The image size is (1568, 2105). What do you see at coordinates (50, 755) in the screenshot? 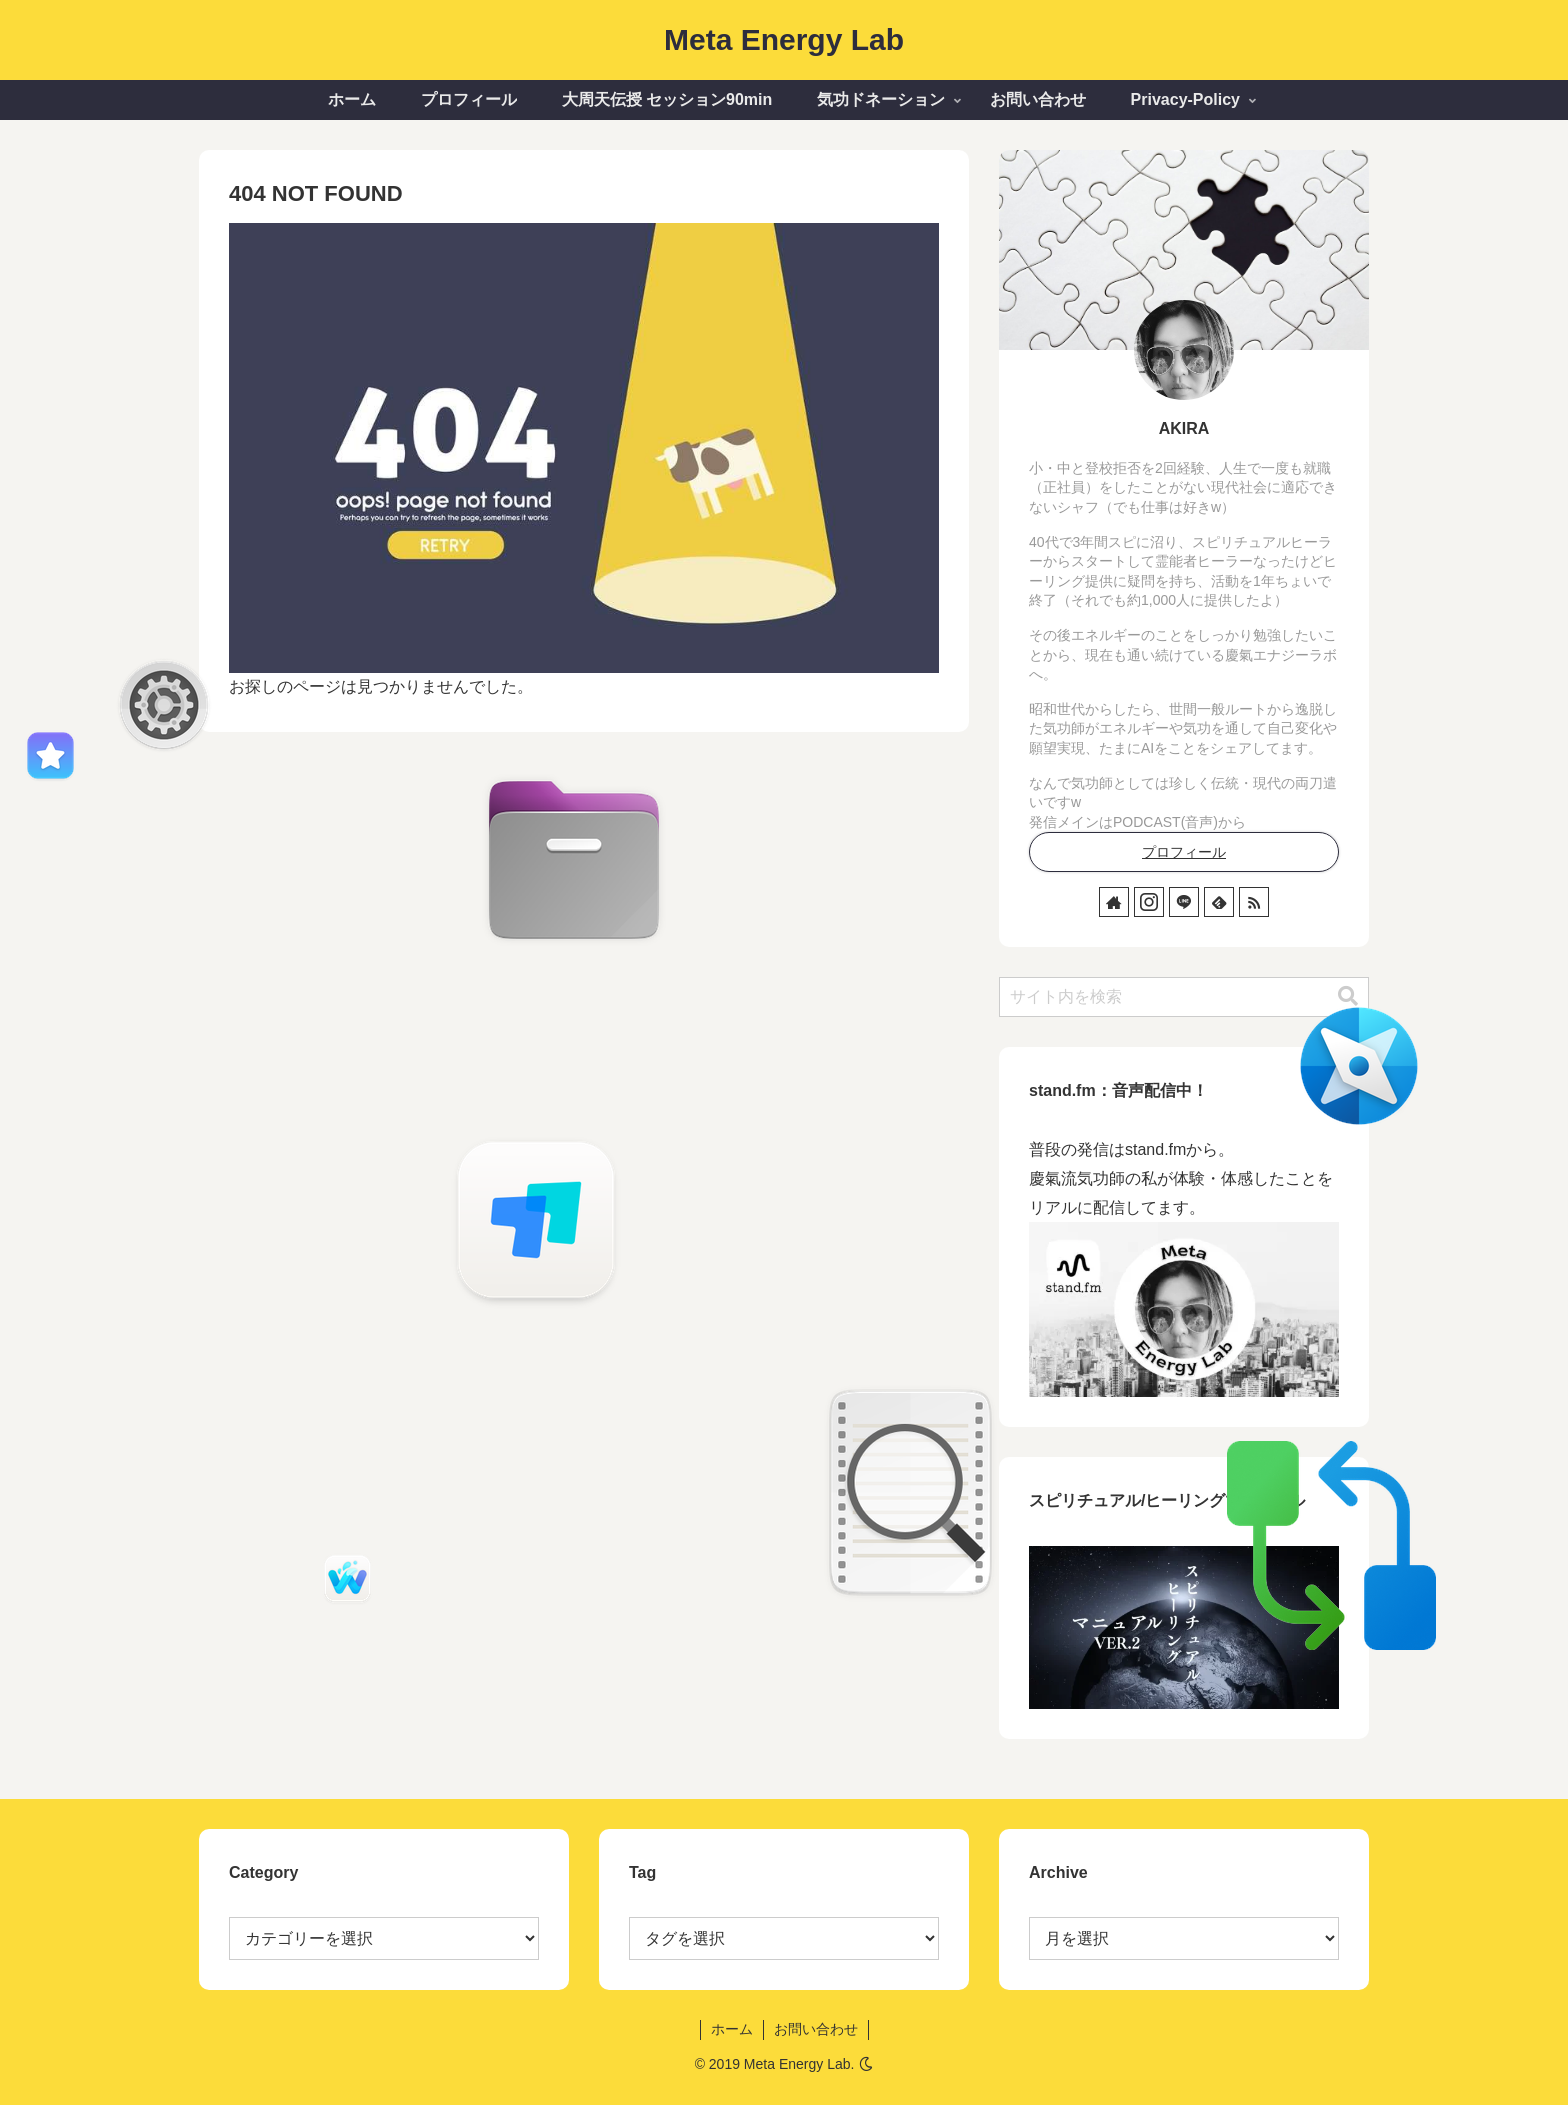
I see `open StarUML modeling application` at bounding box center [50, 755].